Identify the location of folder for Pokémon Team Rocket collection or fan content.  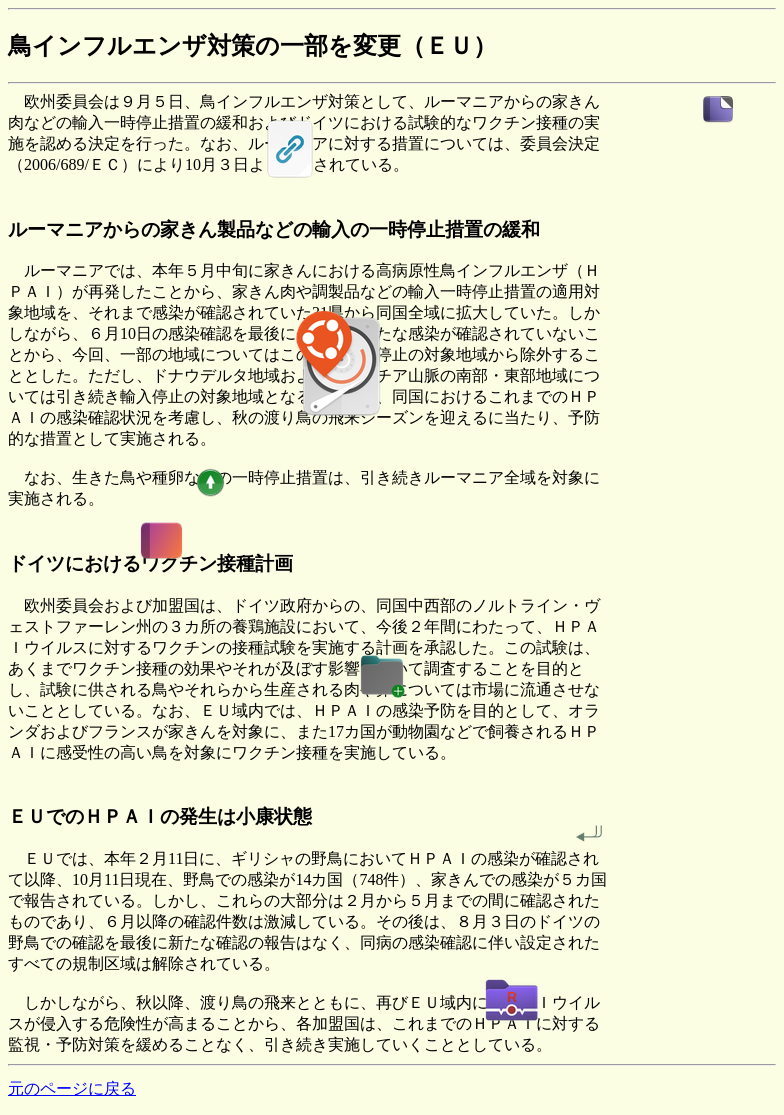
(511, 1001).